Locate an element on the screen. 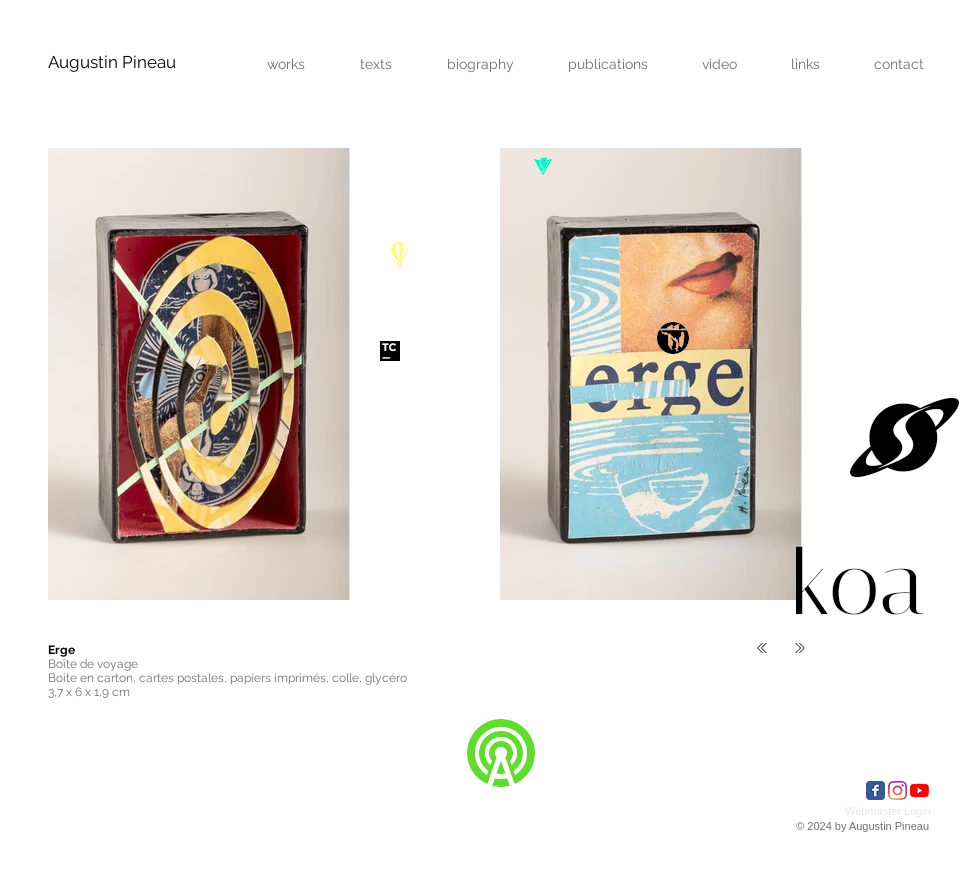 The height and width of the screenshot is (879, 980). open teamcity build server is located at coordinates (390, 351).